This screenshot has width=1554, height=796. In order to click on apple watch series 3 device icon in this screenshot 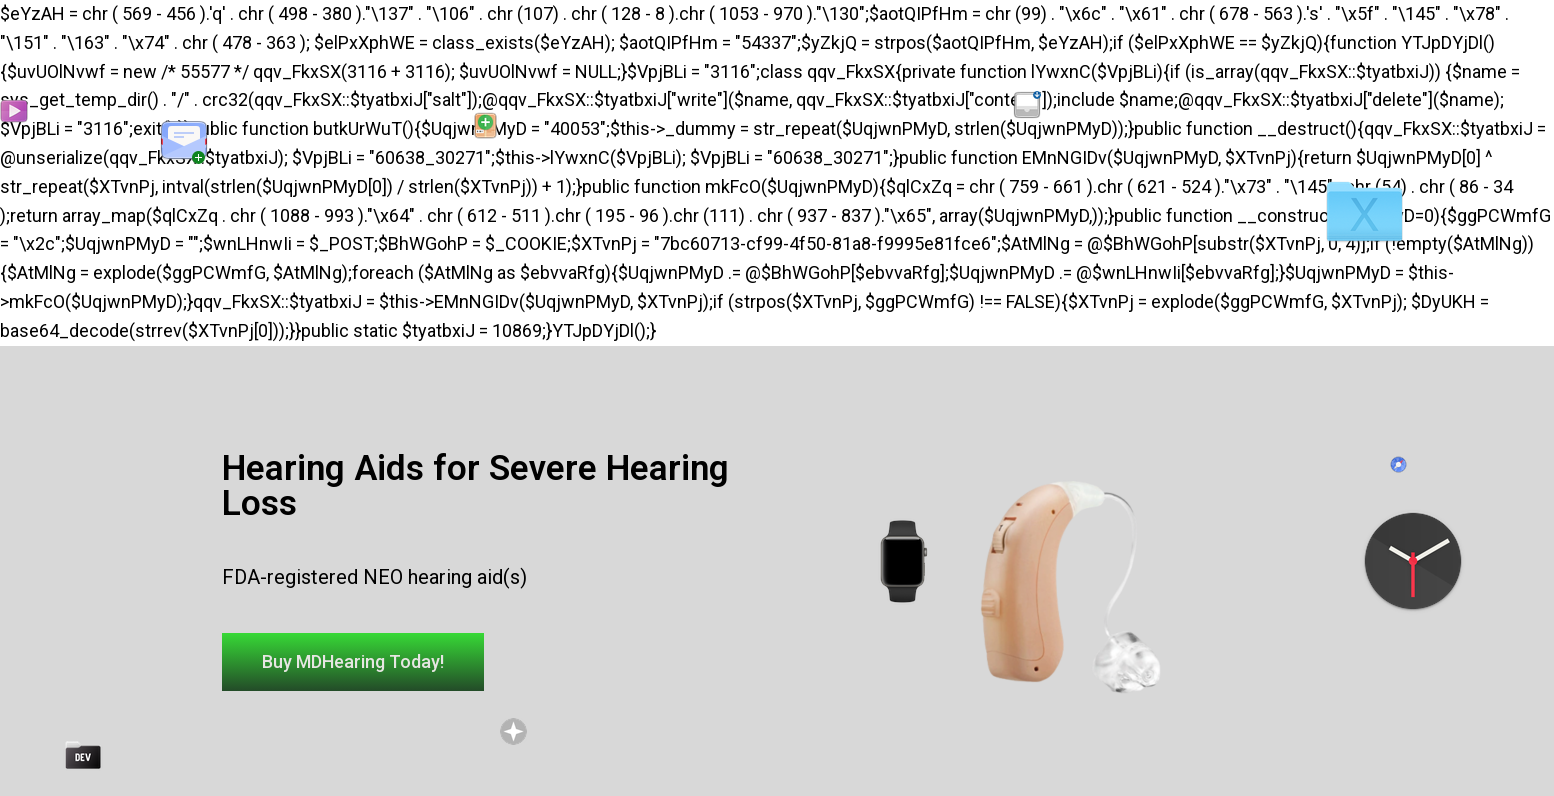, I will do `click(902, 561)`.